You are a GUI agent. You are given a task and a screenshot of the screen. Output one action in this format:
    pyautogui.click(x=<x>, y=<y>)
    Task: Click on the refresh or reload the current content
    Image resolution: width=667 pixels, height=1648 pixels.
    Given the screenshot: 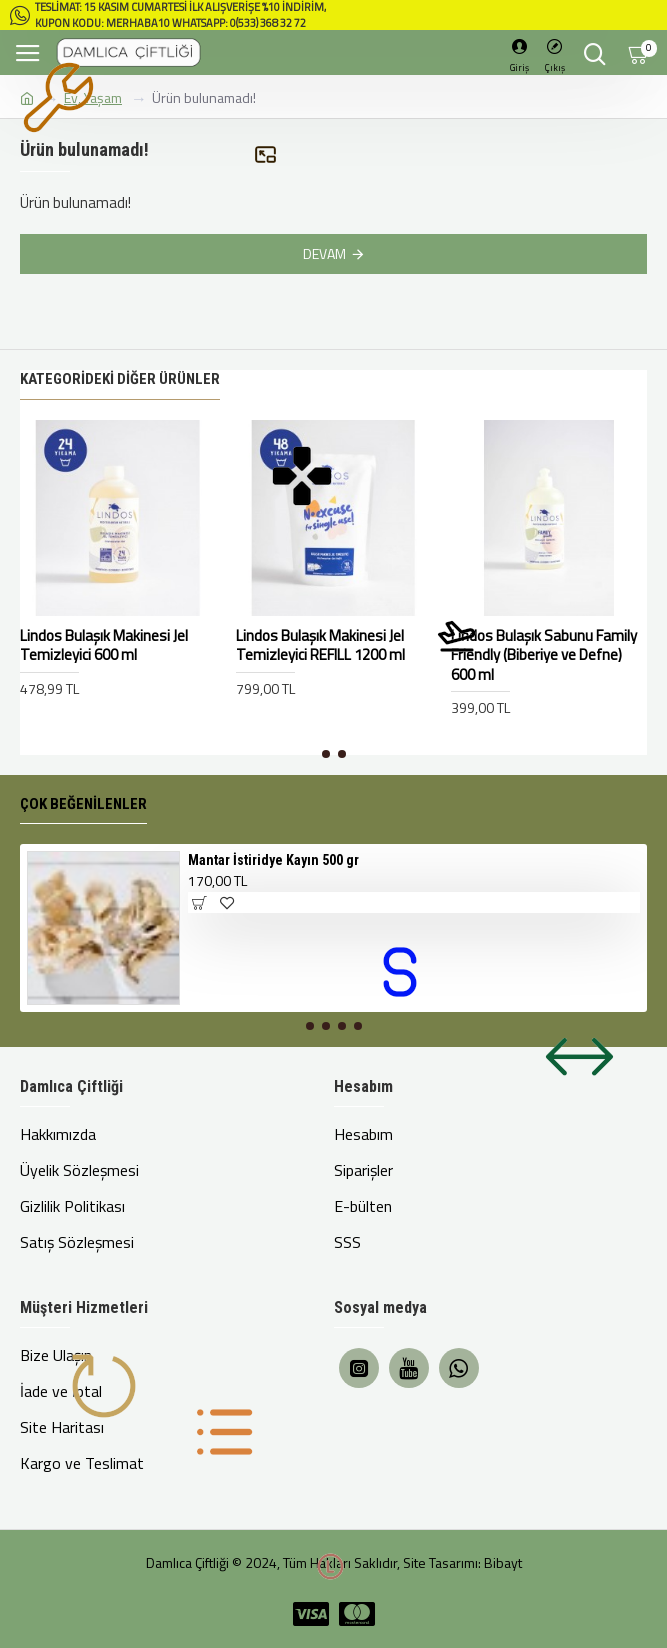 What is the action you would take?
    pyautogui.click(x=104, y=1386)
    